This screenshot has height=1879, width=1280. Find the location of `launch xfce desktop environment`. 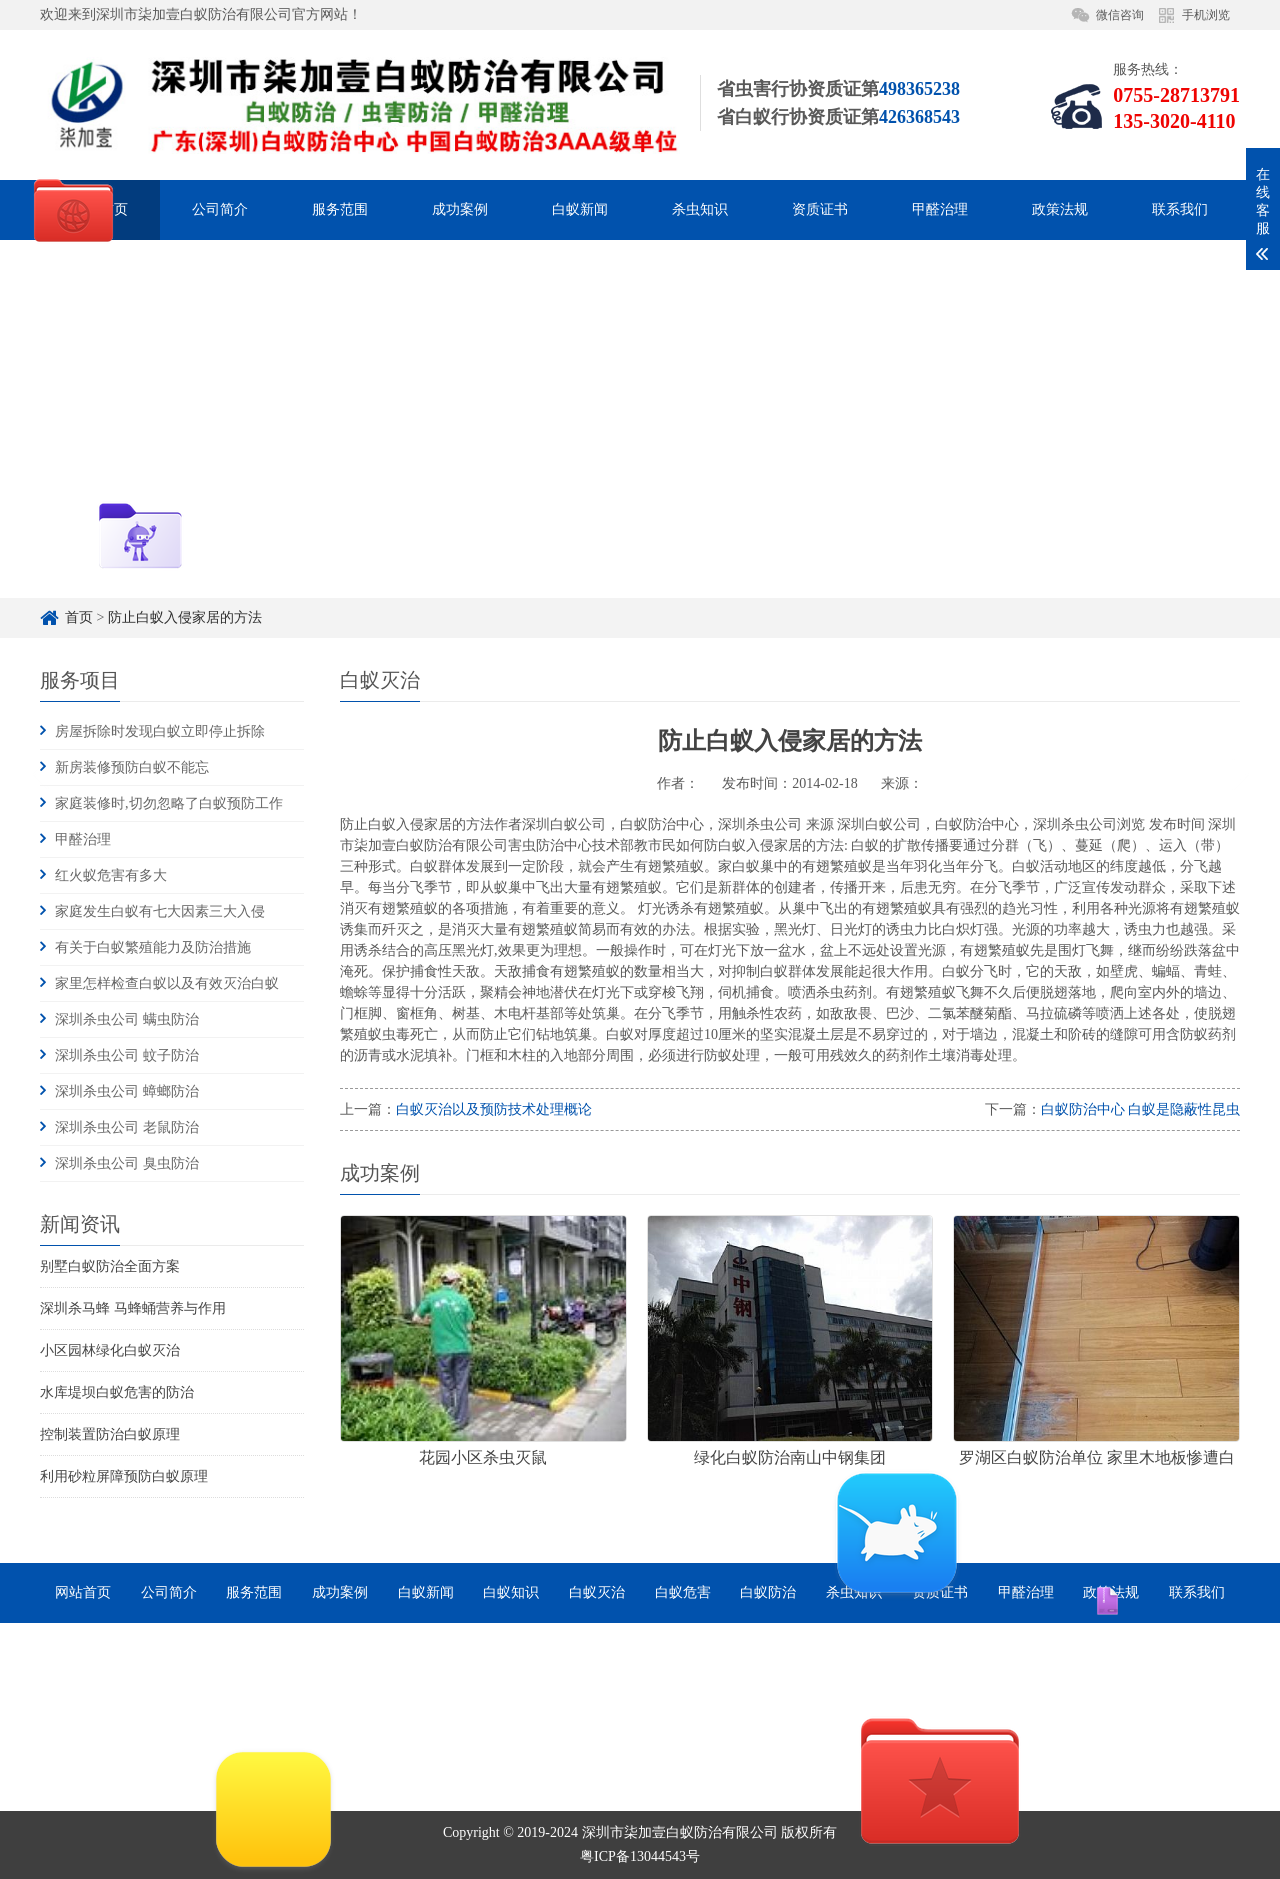

launch xfce desktop environment is located at coordinates (897, 1533).